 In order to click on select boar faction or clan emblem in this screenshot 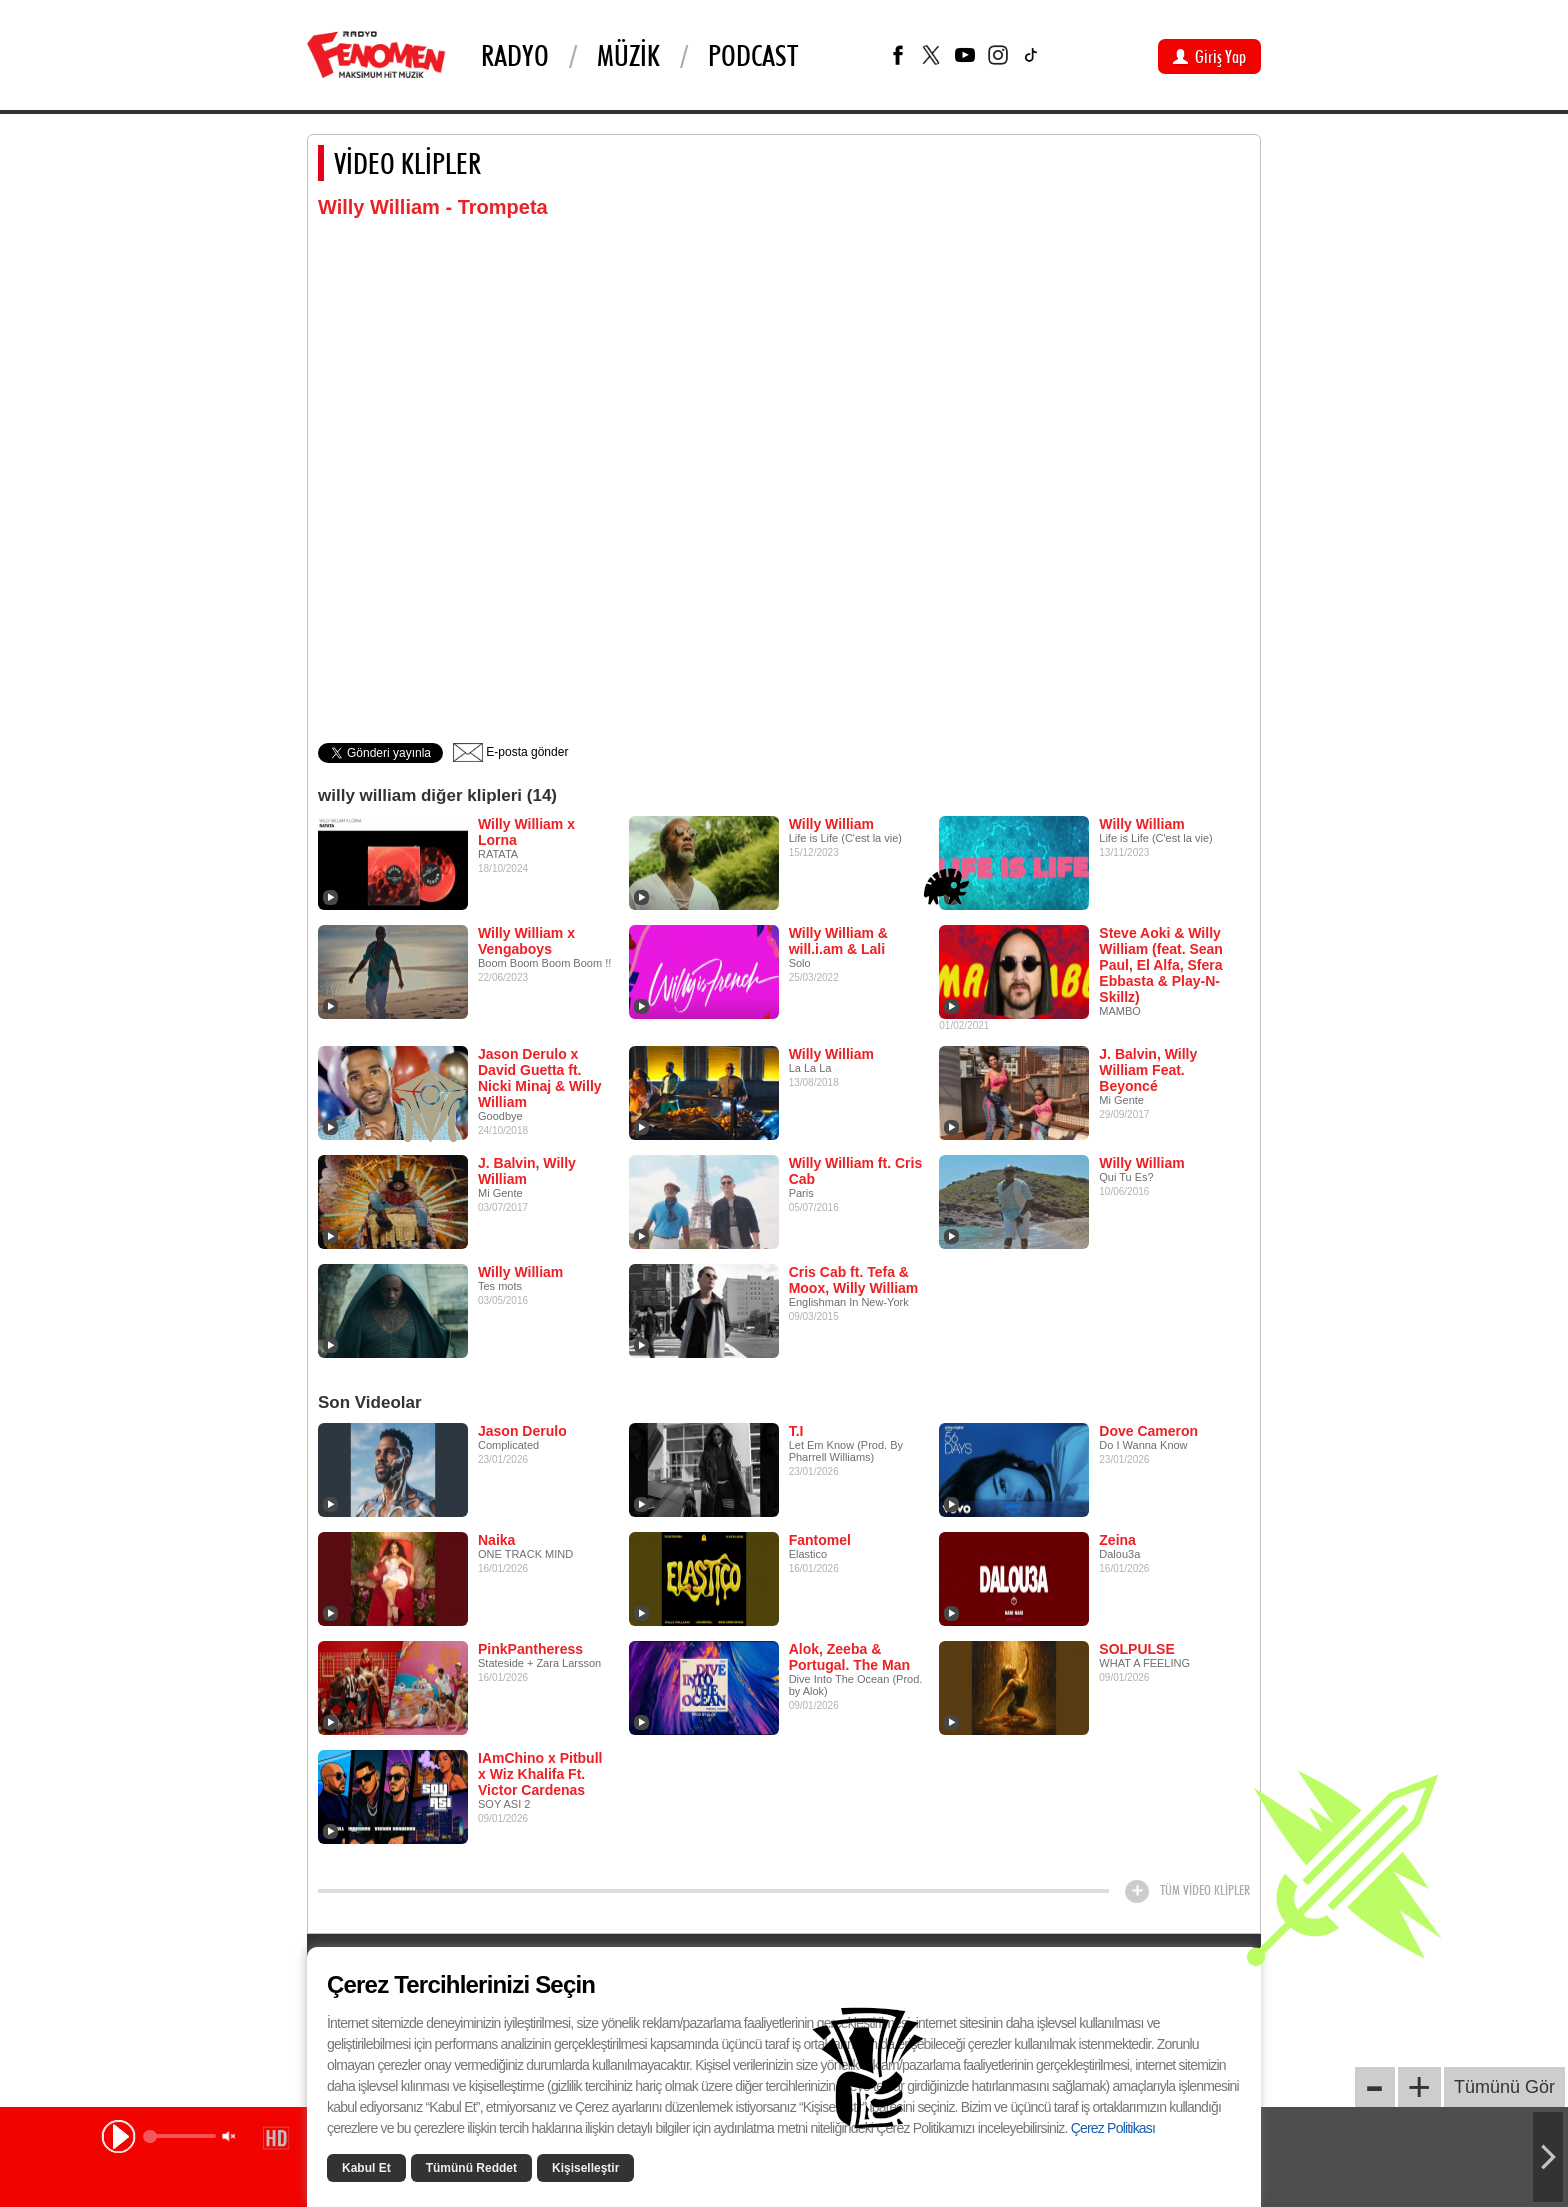, I will do `click(946, 886)`.